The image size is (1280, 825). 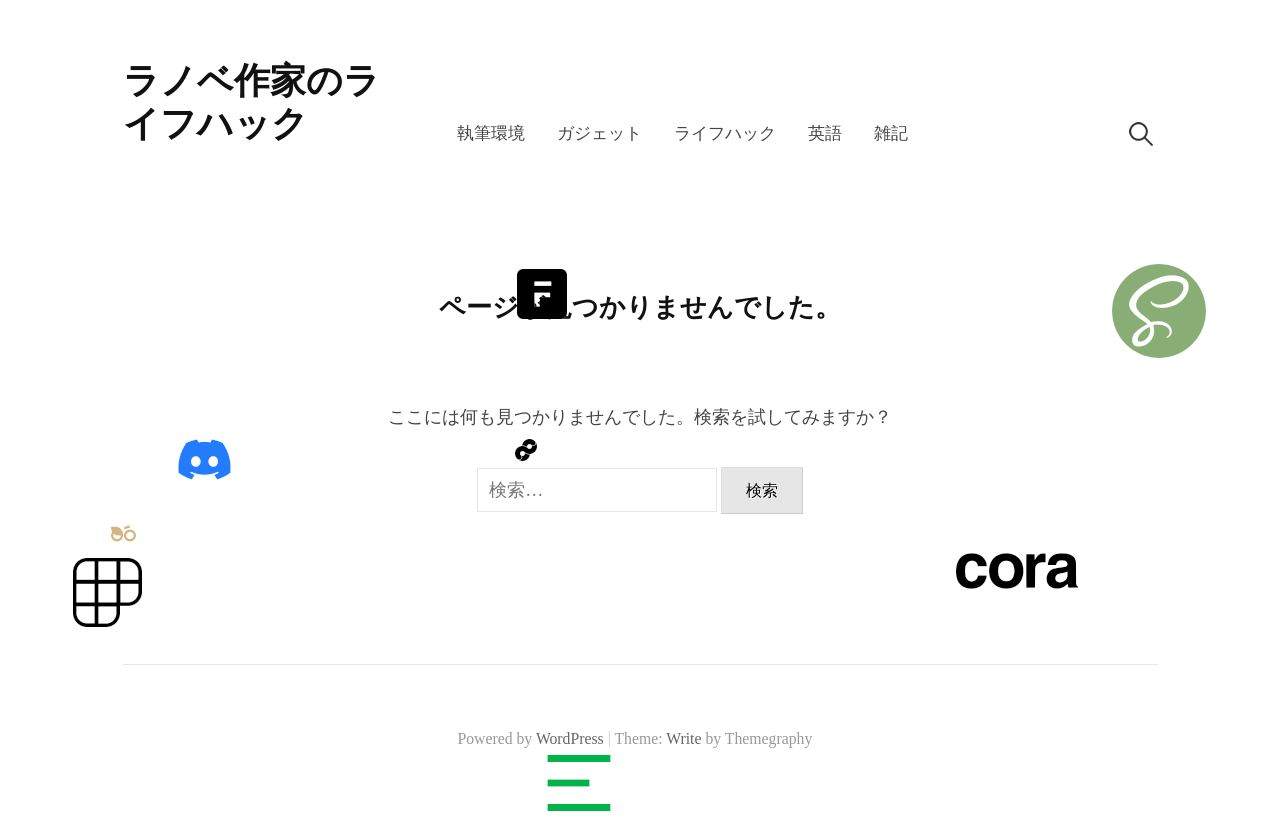 What do you see at coordinates (579, 783) in the screenshot?
I see `open navigation menu` at bounding box center [579, 783].